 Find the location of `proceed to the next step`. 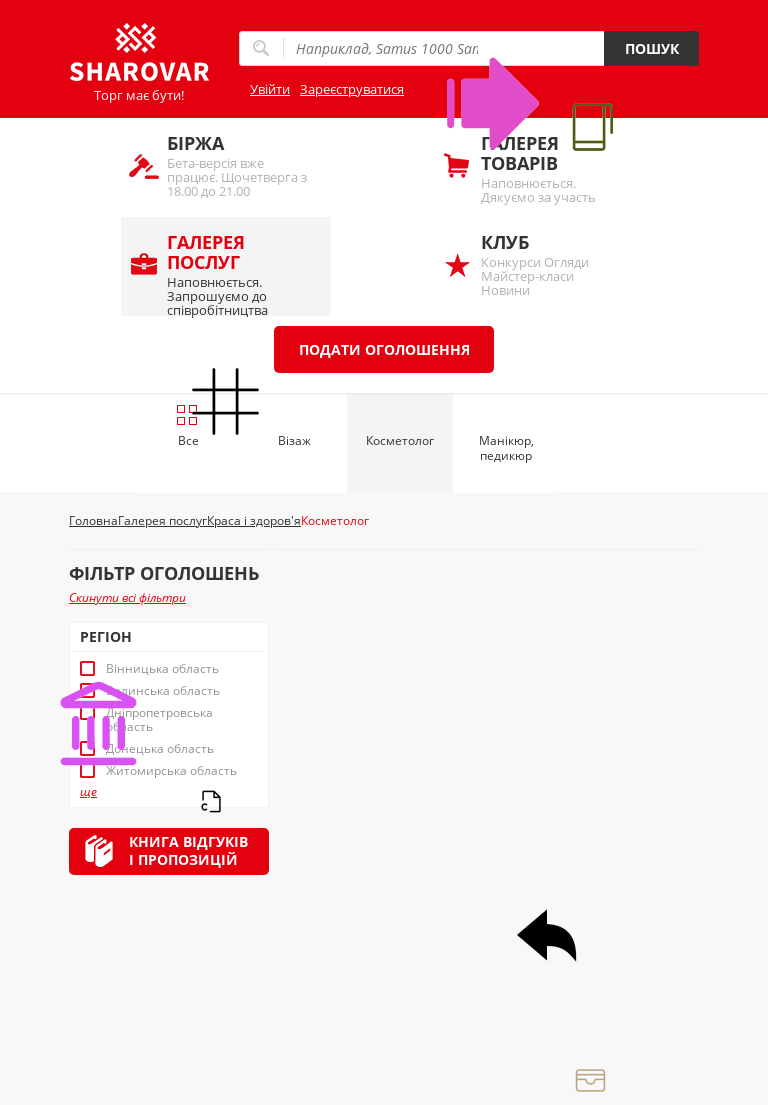

proceed to the next step is located at coordinates (489, 103).